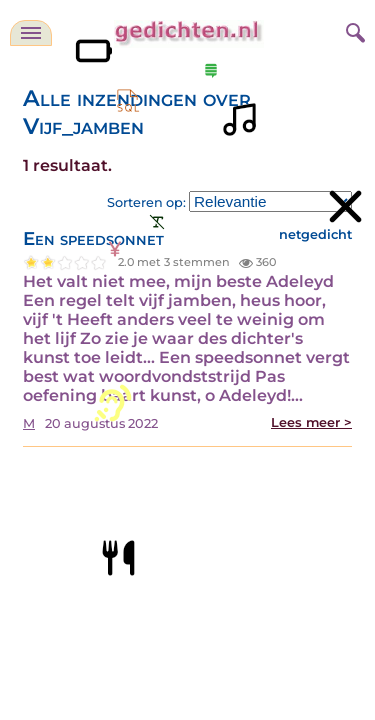 Image resolution: width=375 pixels, height=720 pixels. Describe the element at coordinates (239, 119) in the screenshot. I see `open music player or library` at that location.